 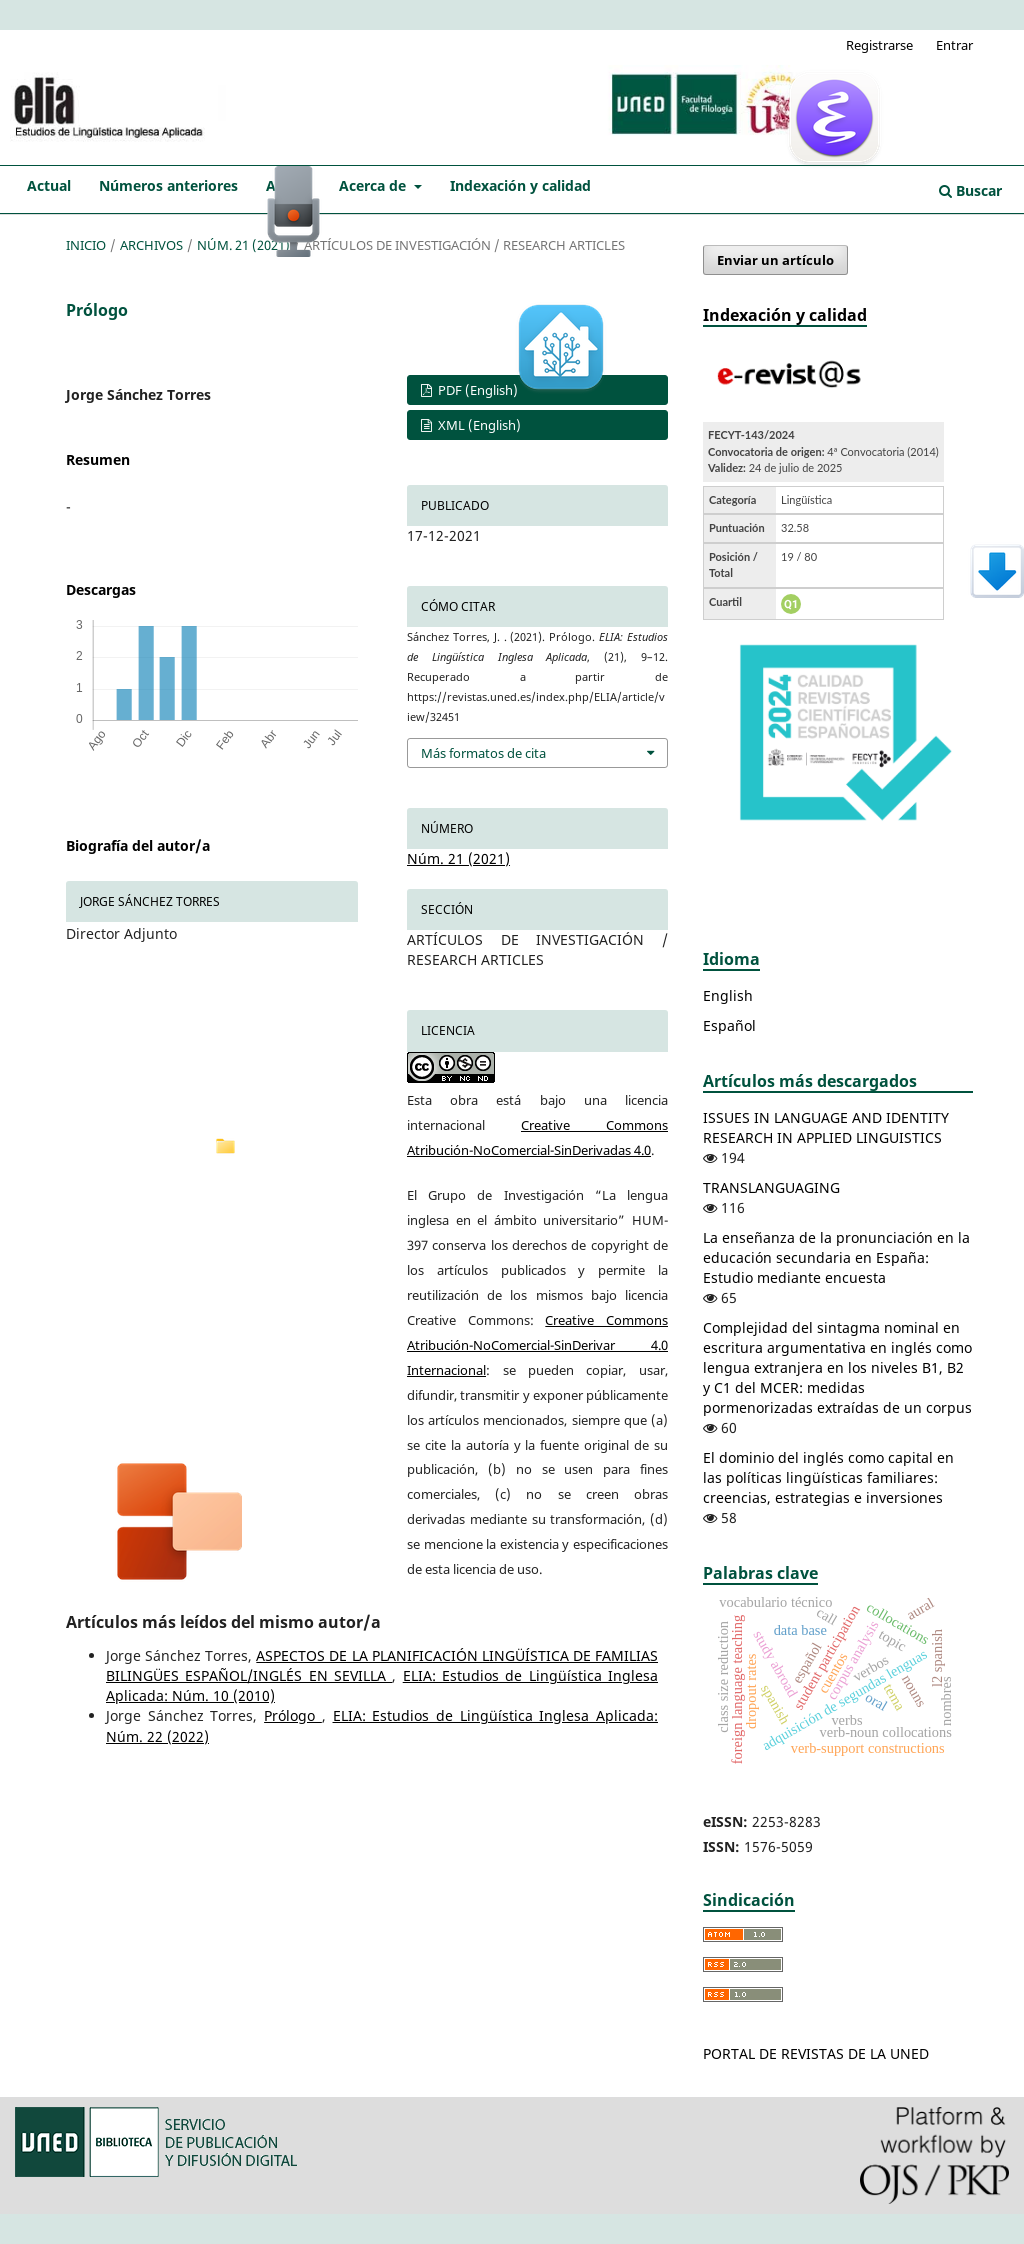 What do you see at coordinates (955, 529) in the screenshot?
I see `download in progress indicator` at bounding box center [955, 529].